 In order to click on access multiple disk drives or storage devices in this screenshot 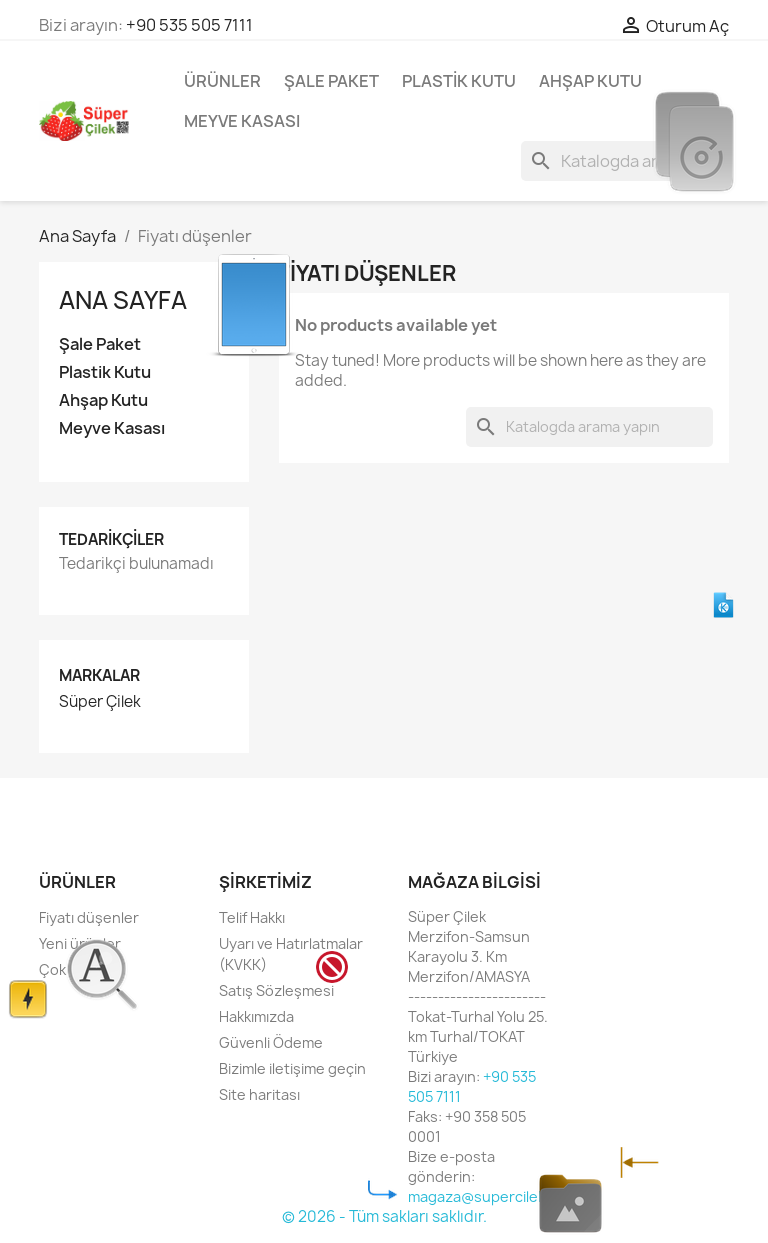, I will do `click(694, 141)`.